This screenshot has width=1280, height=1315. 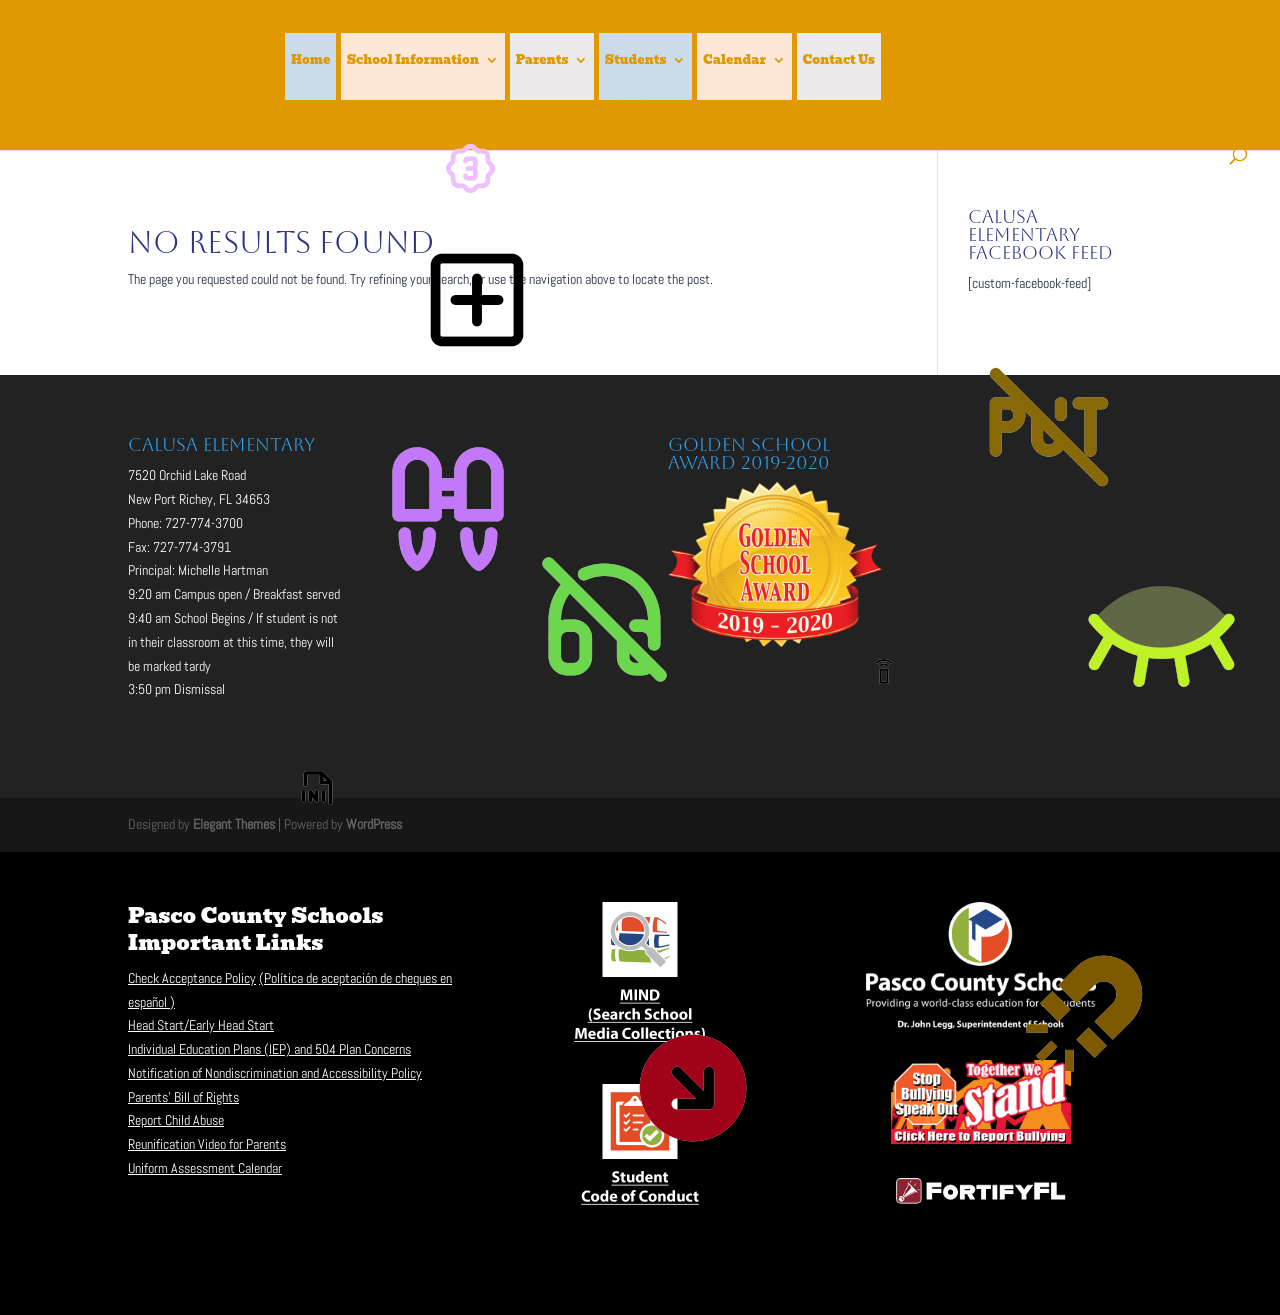 I want to click on access remote control settings, so click(x=884, y=672).